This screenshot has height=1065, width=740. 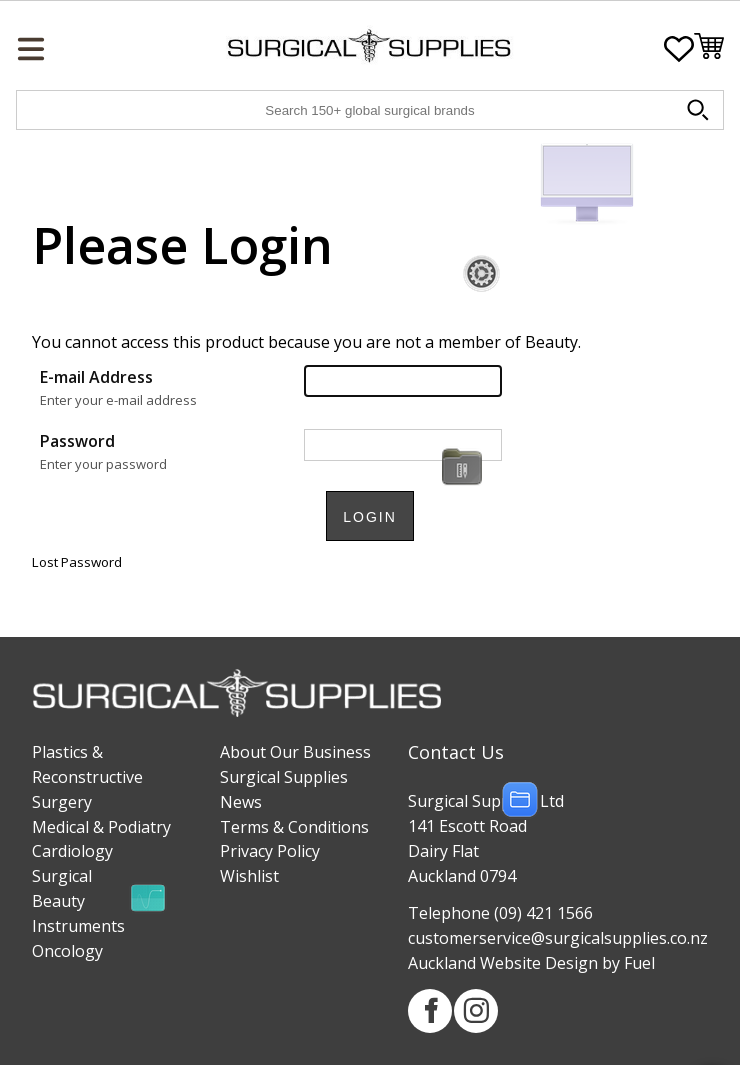 What do you see at coordinates (148, 898) in the screenshot?
I see `open GNOME Usage system monitor app` at bounding box center [148, 898].